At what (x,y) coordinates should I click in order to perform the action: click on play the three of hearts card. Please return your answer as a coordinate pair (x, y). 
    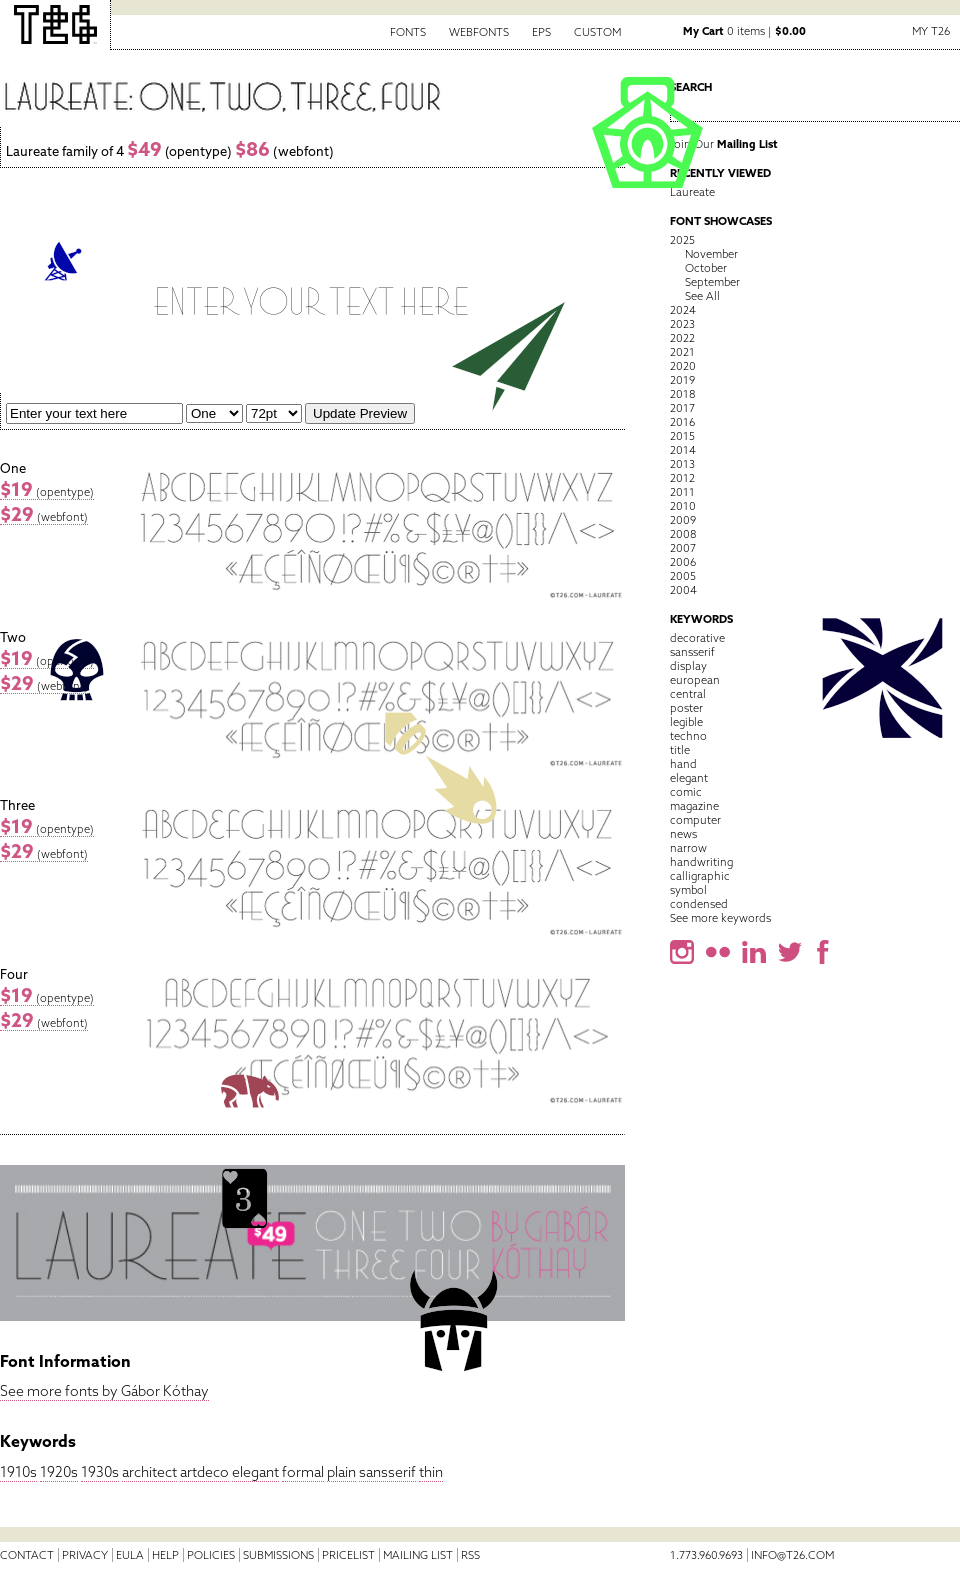
    Looking at the image, I should click on (244, 1198).